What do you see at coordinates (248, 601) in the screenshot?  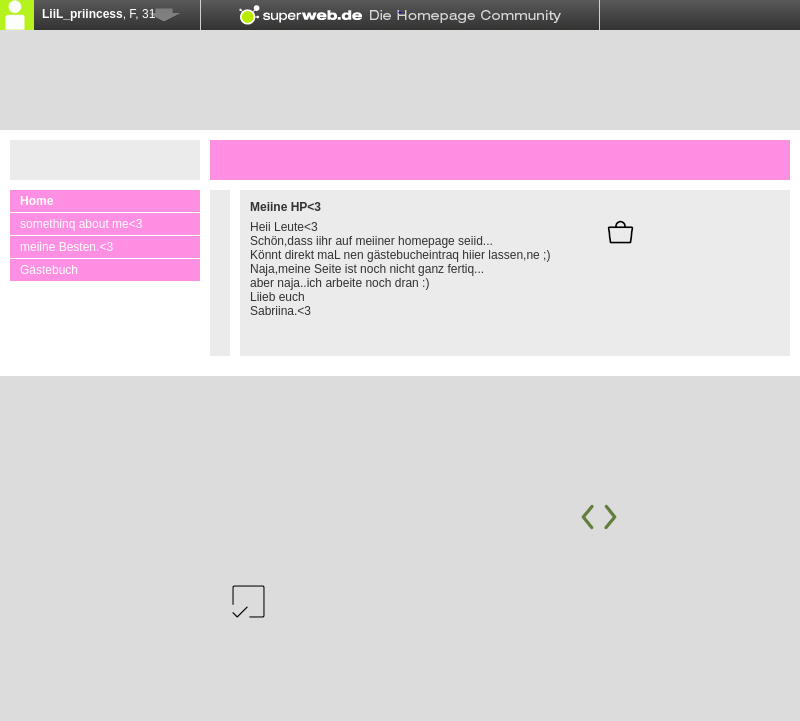 I see `mark task as complete` at bounding box center [248, 601].